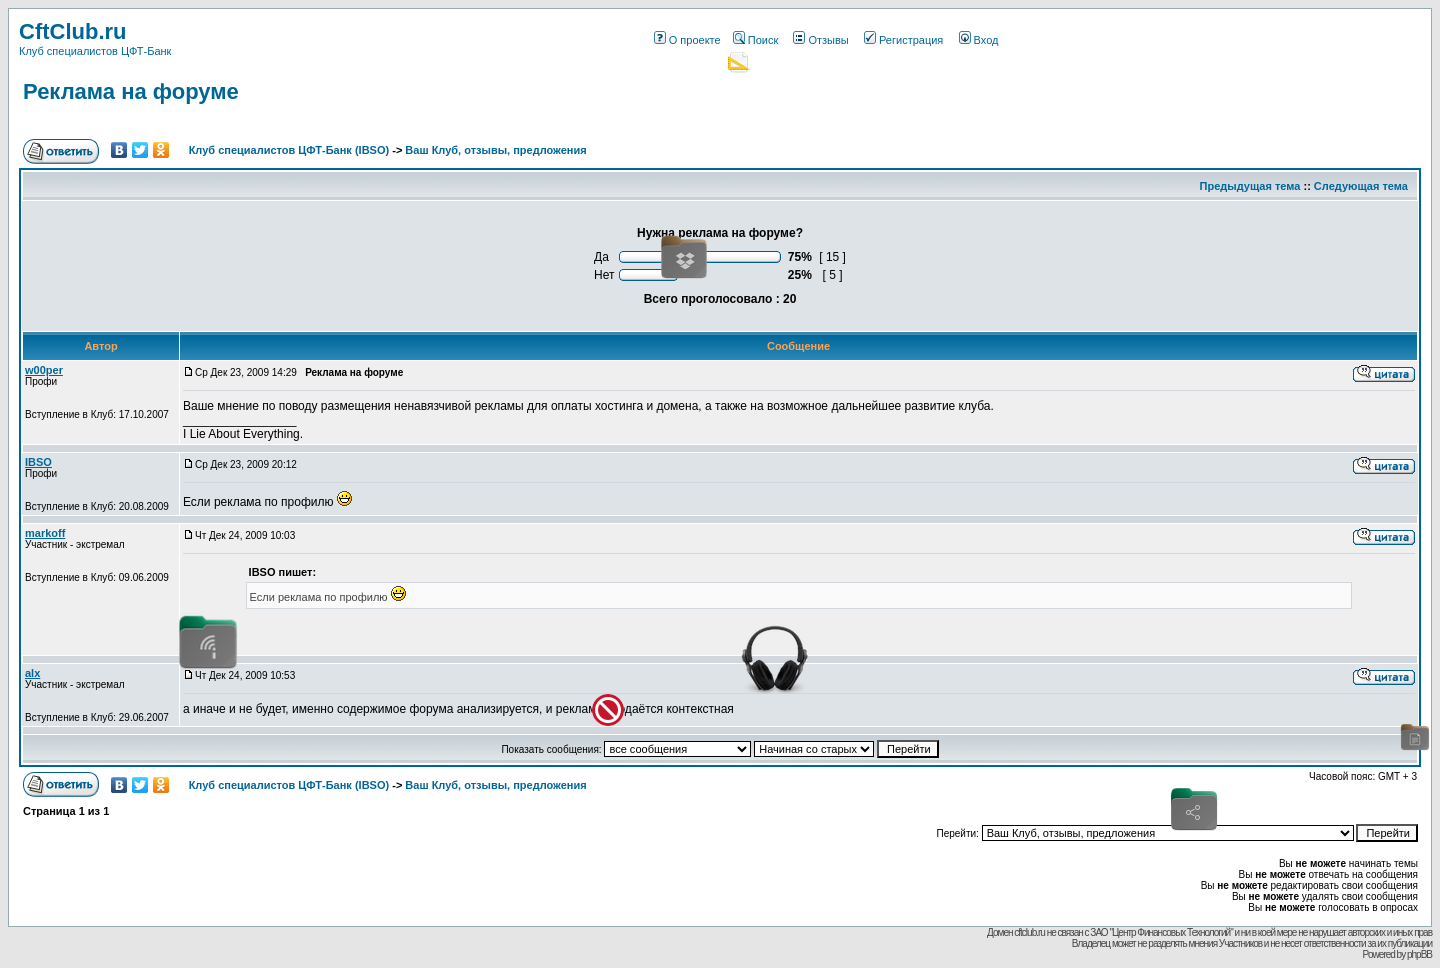 The image size is (1440, 968). I want to click on configure page layout and formatting options, so click(739, 62).